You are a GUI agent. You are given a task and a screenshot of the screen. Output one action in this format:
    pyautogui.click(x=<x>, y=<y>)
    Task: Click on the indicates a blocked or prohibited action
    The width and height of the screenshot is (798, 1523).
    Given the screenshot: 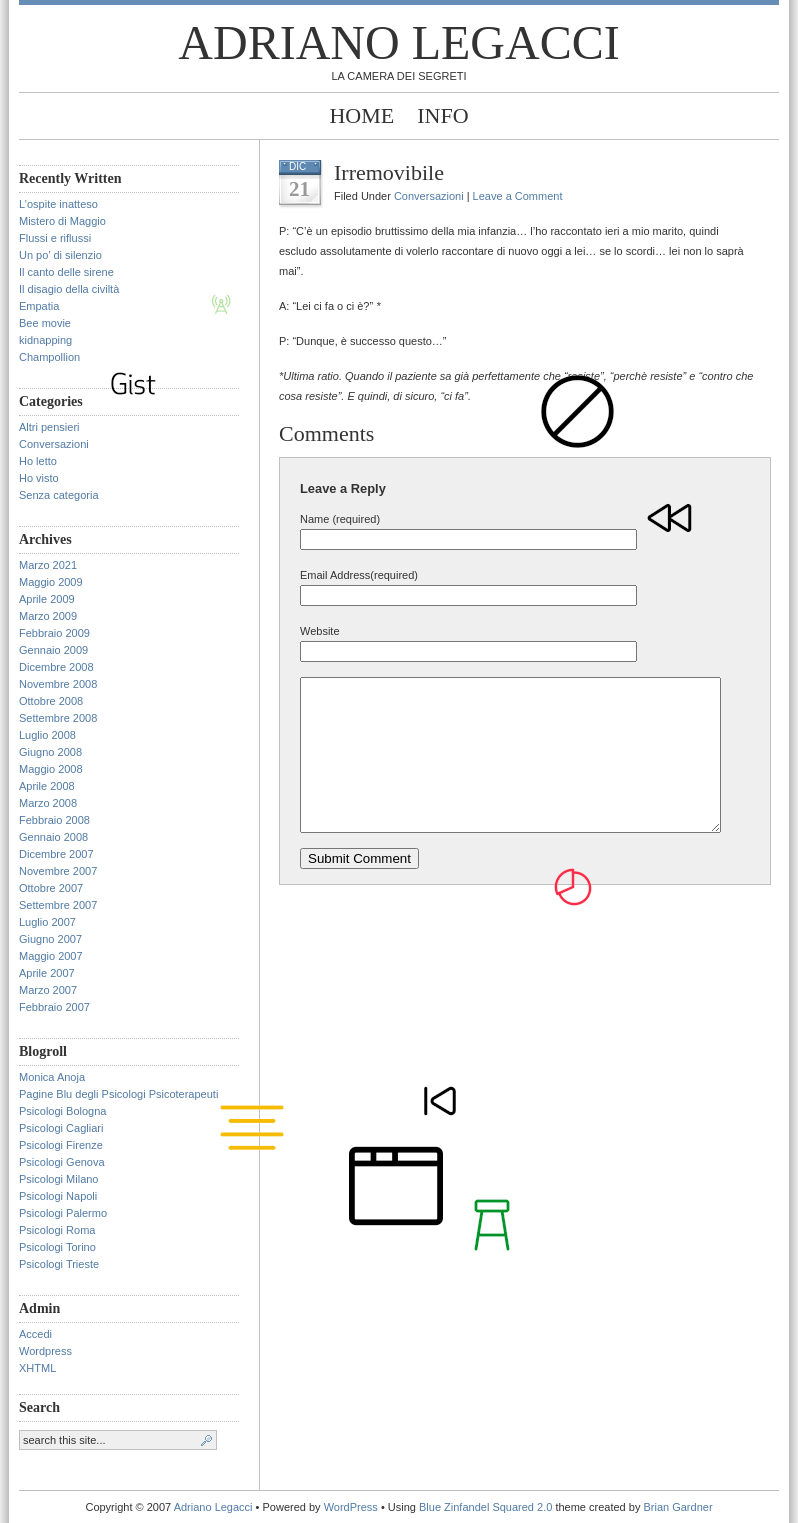 What is the action you would take?
    pyautogui.click(x=577, y=411)
    